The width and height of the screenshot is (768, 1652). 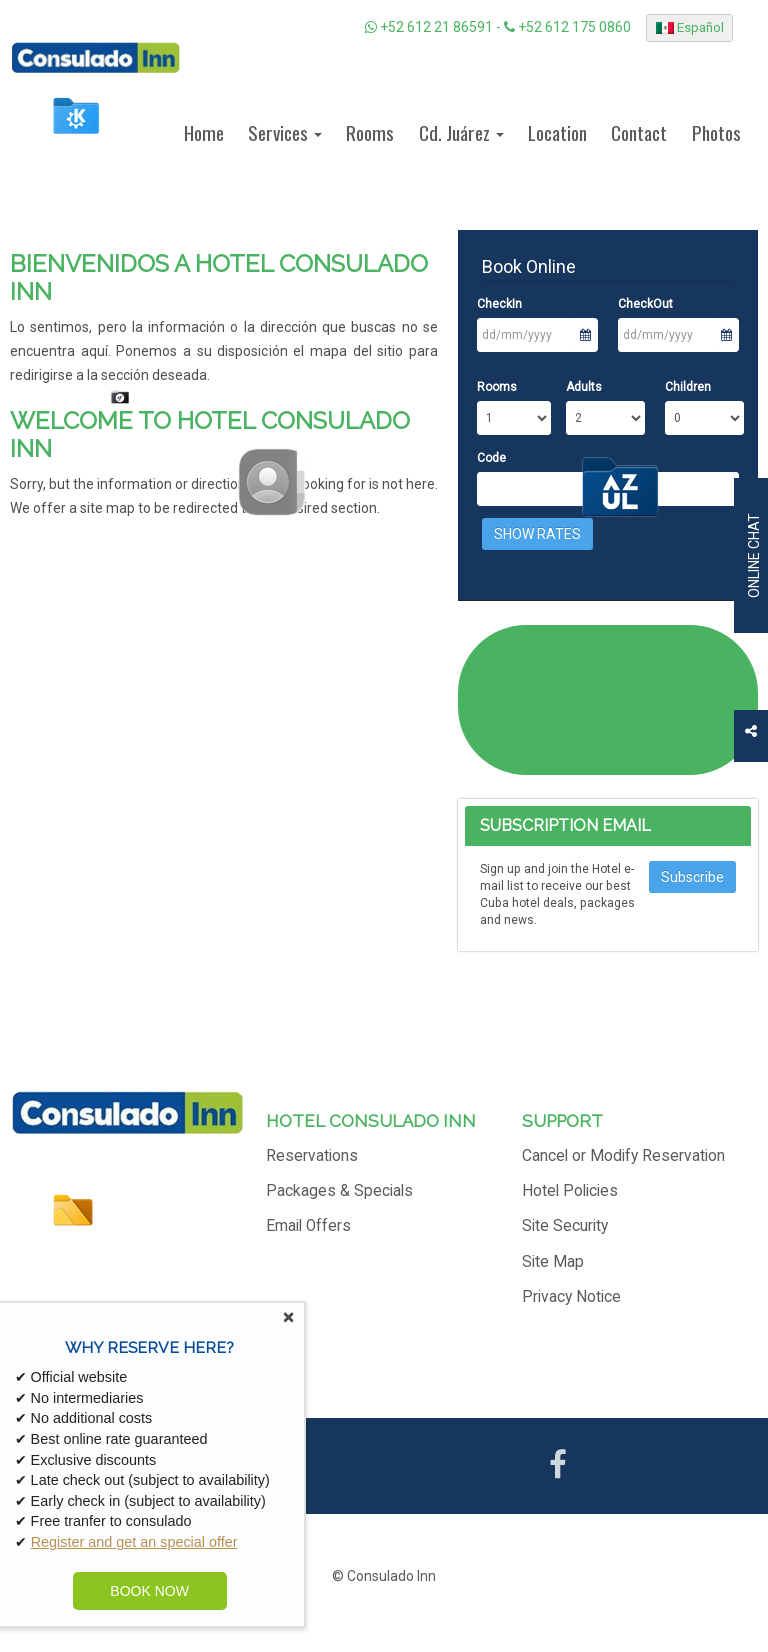 What do you see at coordinates (73, 1211) in the screenshot?
I see `open files folder` at bounding box center [73, 1211].